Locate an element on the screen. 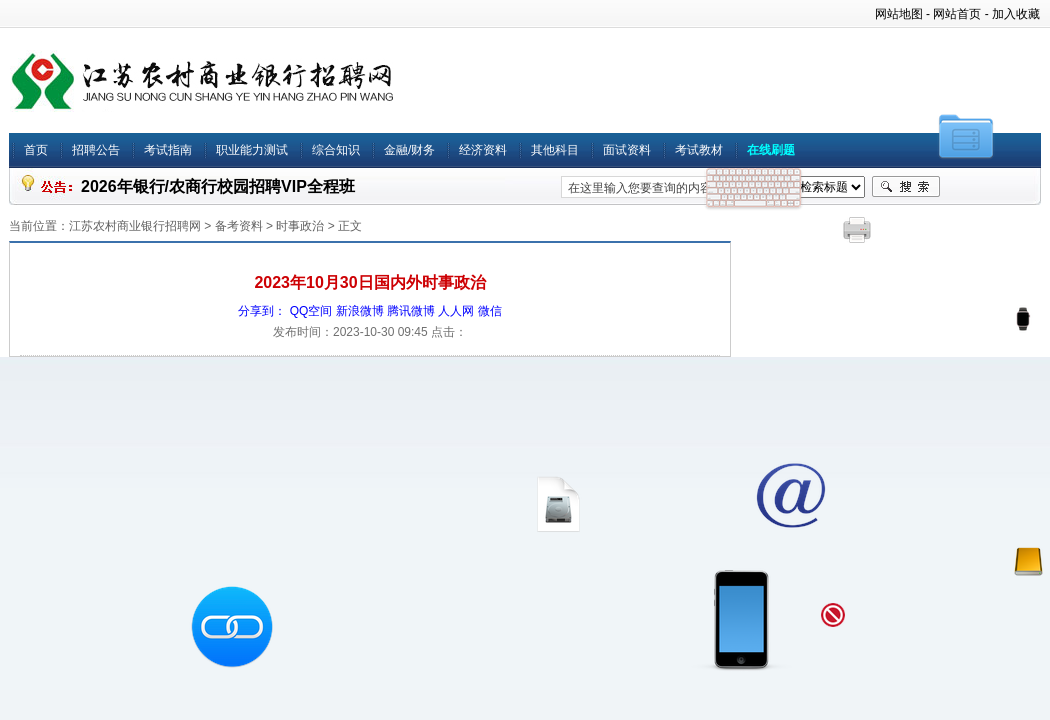 The height and width of the screenshot is (720, 1050). connect to a wireless bluetooth keyboard is located at coordinates (753, 187).